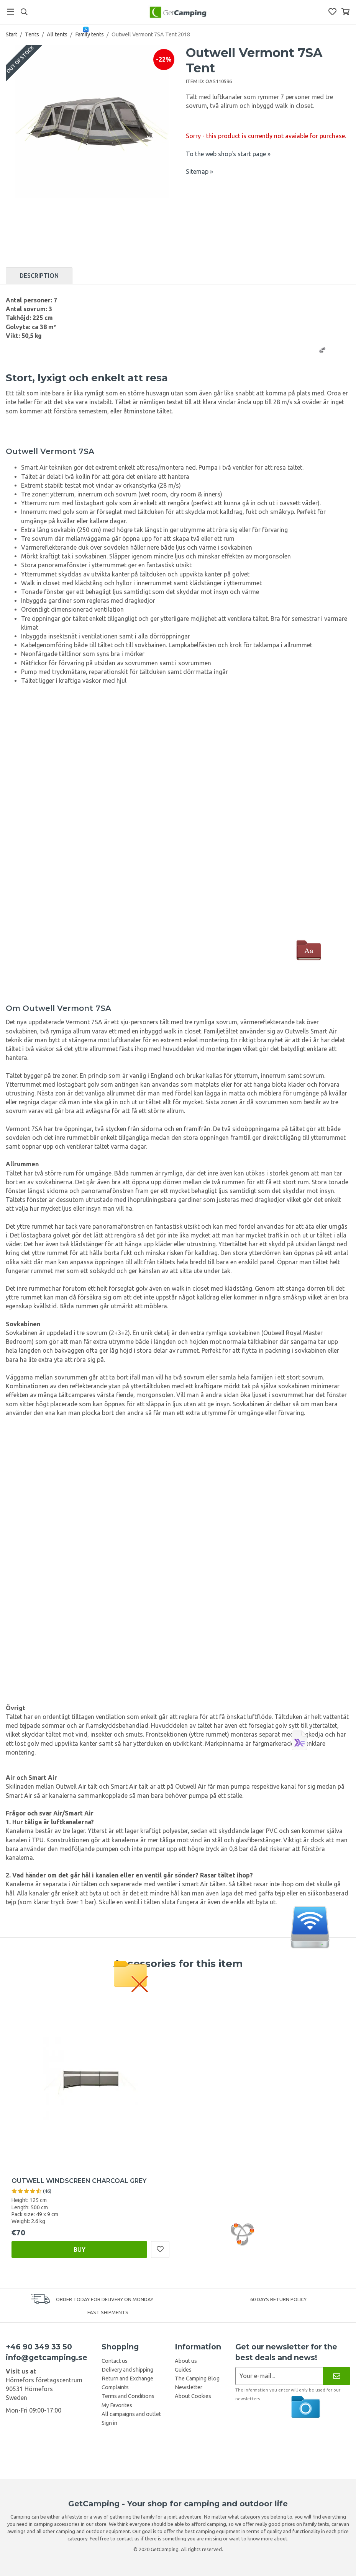 The width and height of the screenshot is (356, 2576). Describe the element at coordinates (299, 1740) in the screenshot. I see `a haskell source code file` at that location.